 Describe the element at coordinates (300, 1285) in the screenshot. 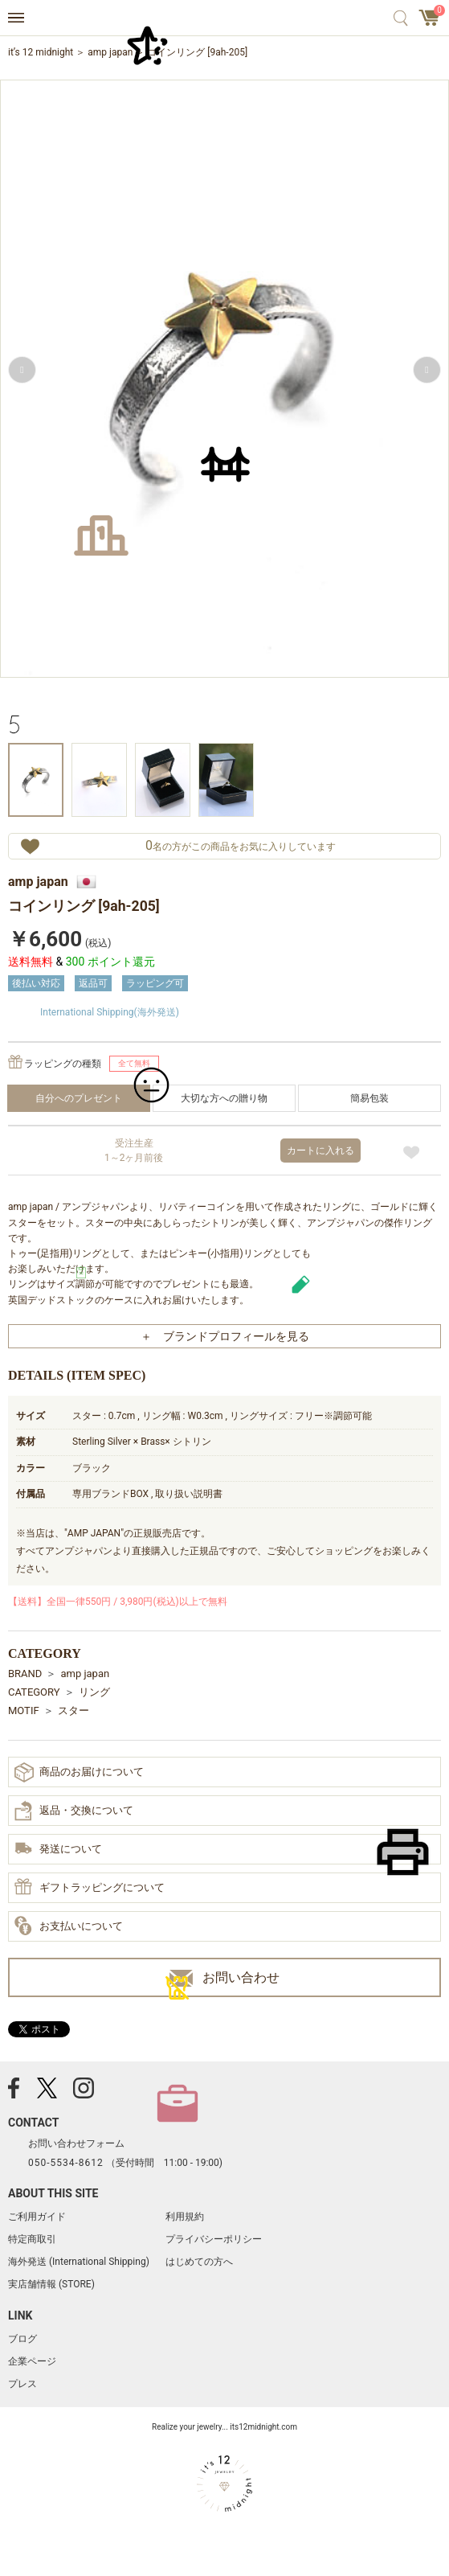

I see `edit content or text` at that location.